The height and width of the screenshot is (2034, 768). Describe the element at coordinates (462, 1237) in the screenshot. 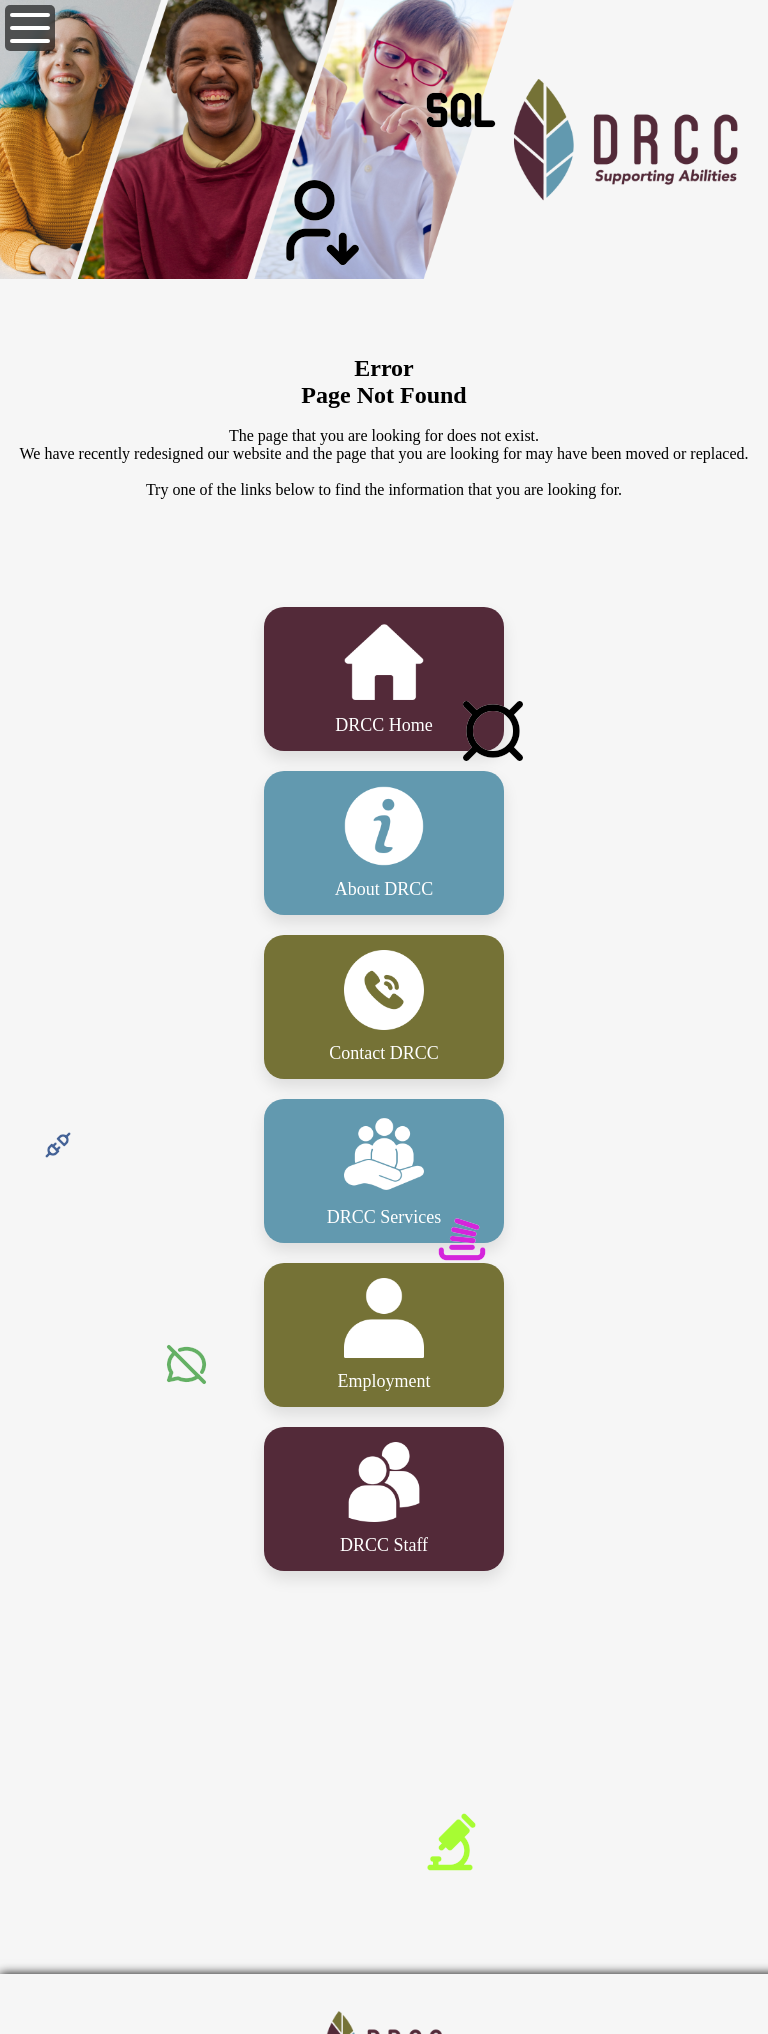

I see `visit stack overflow for developer support` at that location.